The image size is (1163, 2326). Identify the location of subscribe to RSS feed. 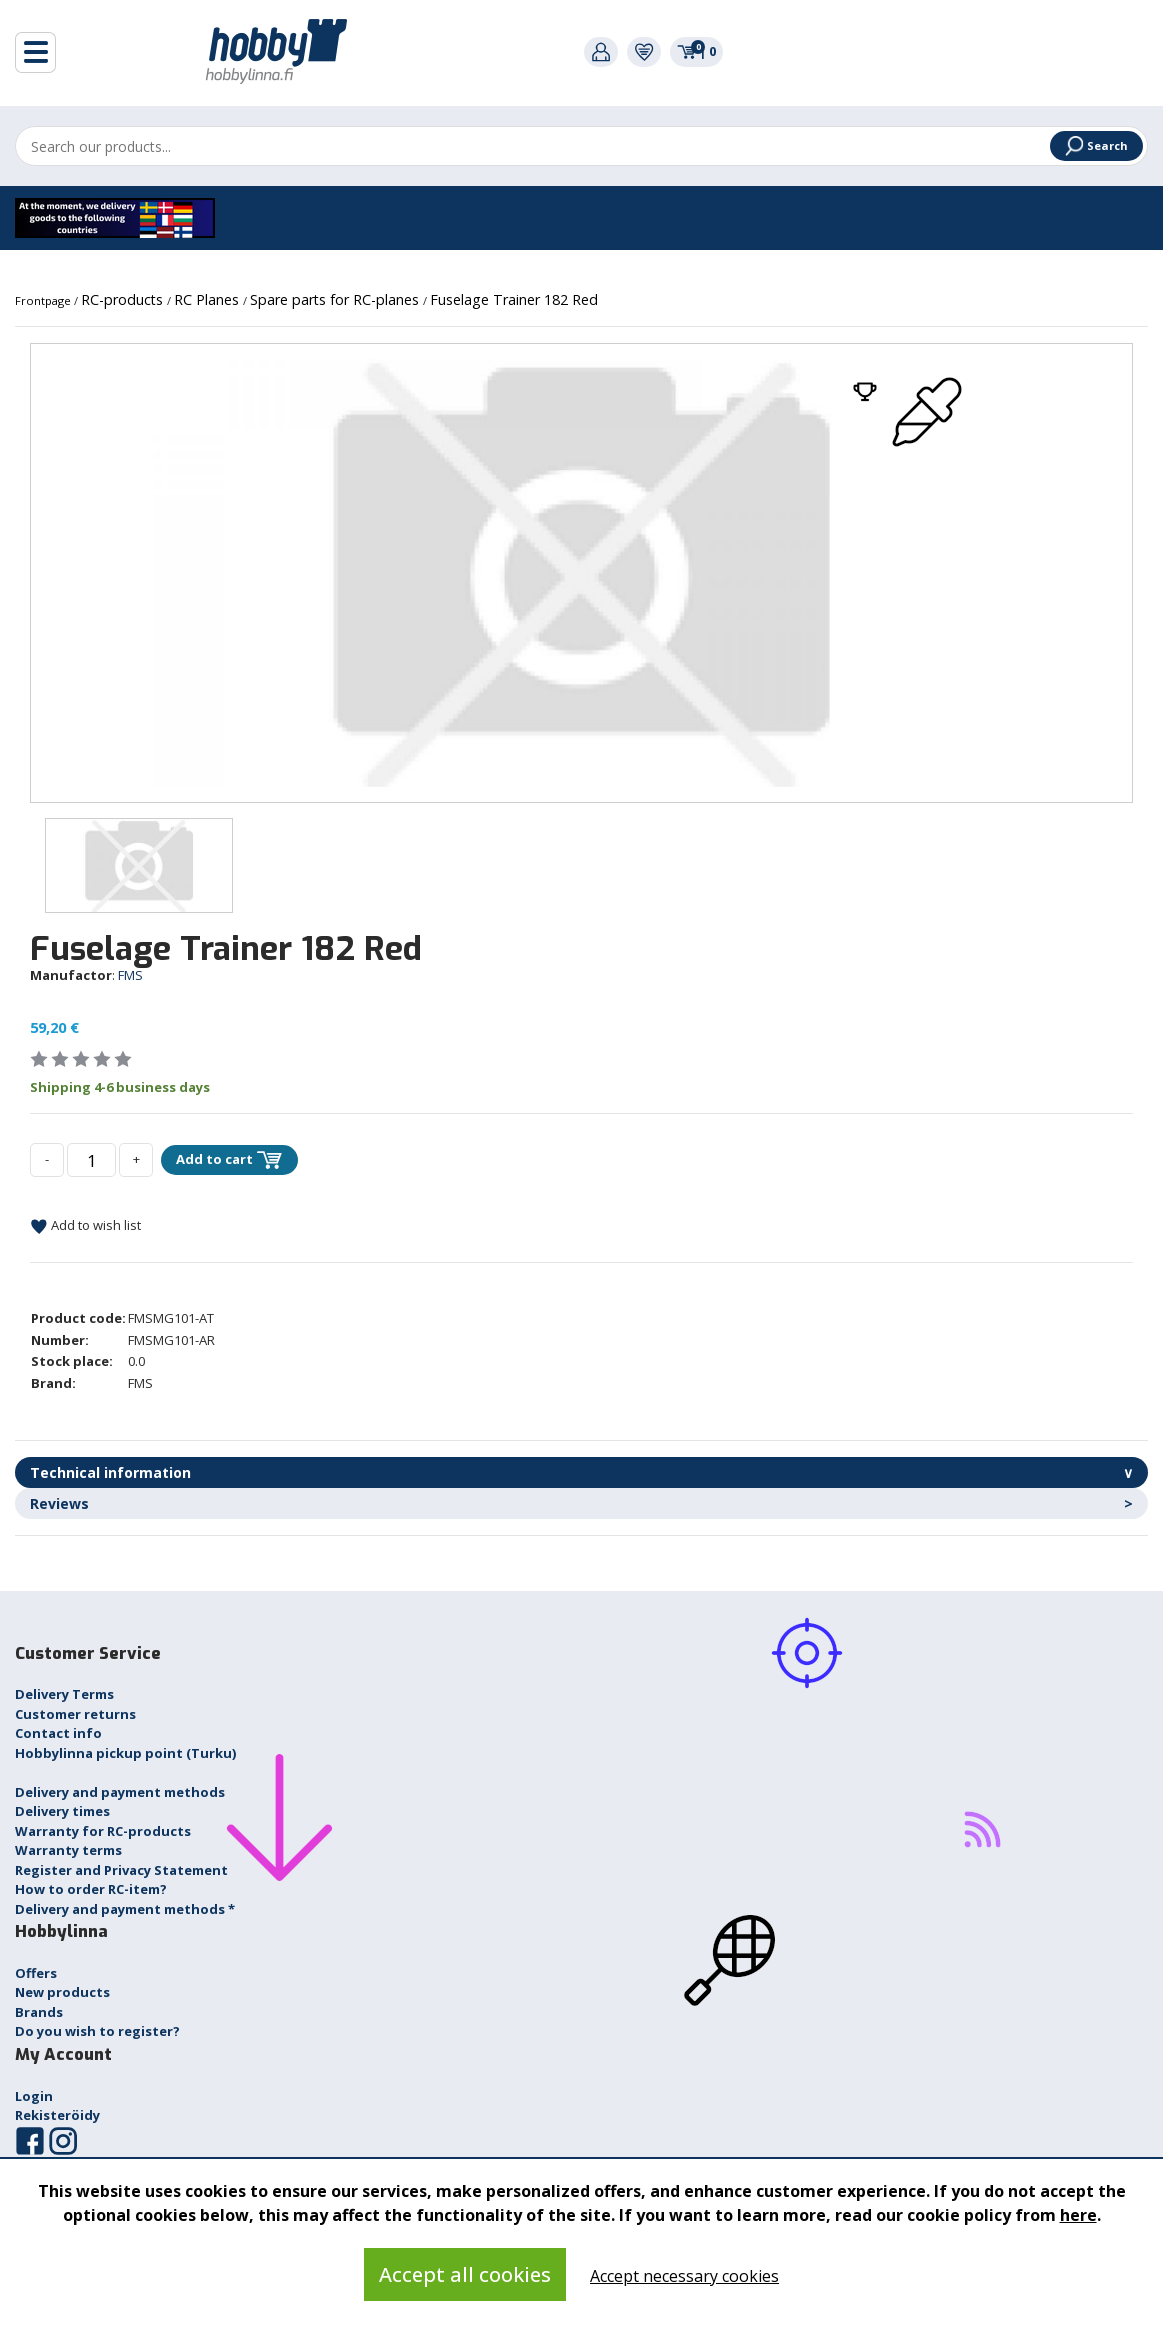
(981, 1831).